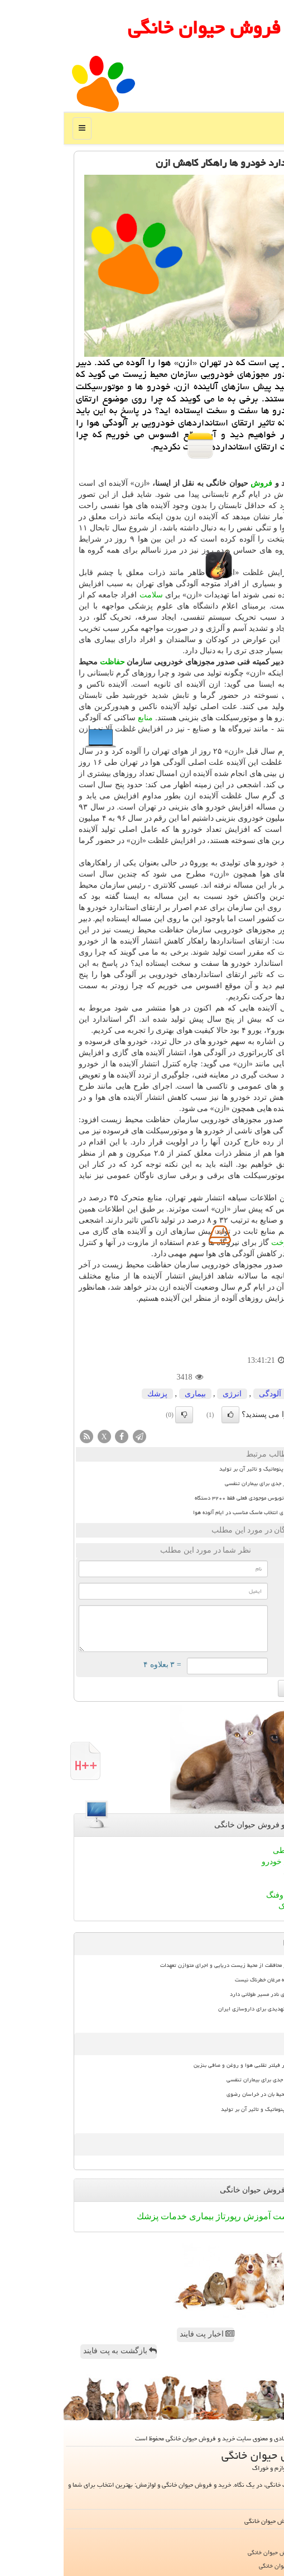  Describe the element at coordinates (219, 565) in the screenshot. I see `open GarageBand music creation app` at that location.